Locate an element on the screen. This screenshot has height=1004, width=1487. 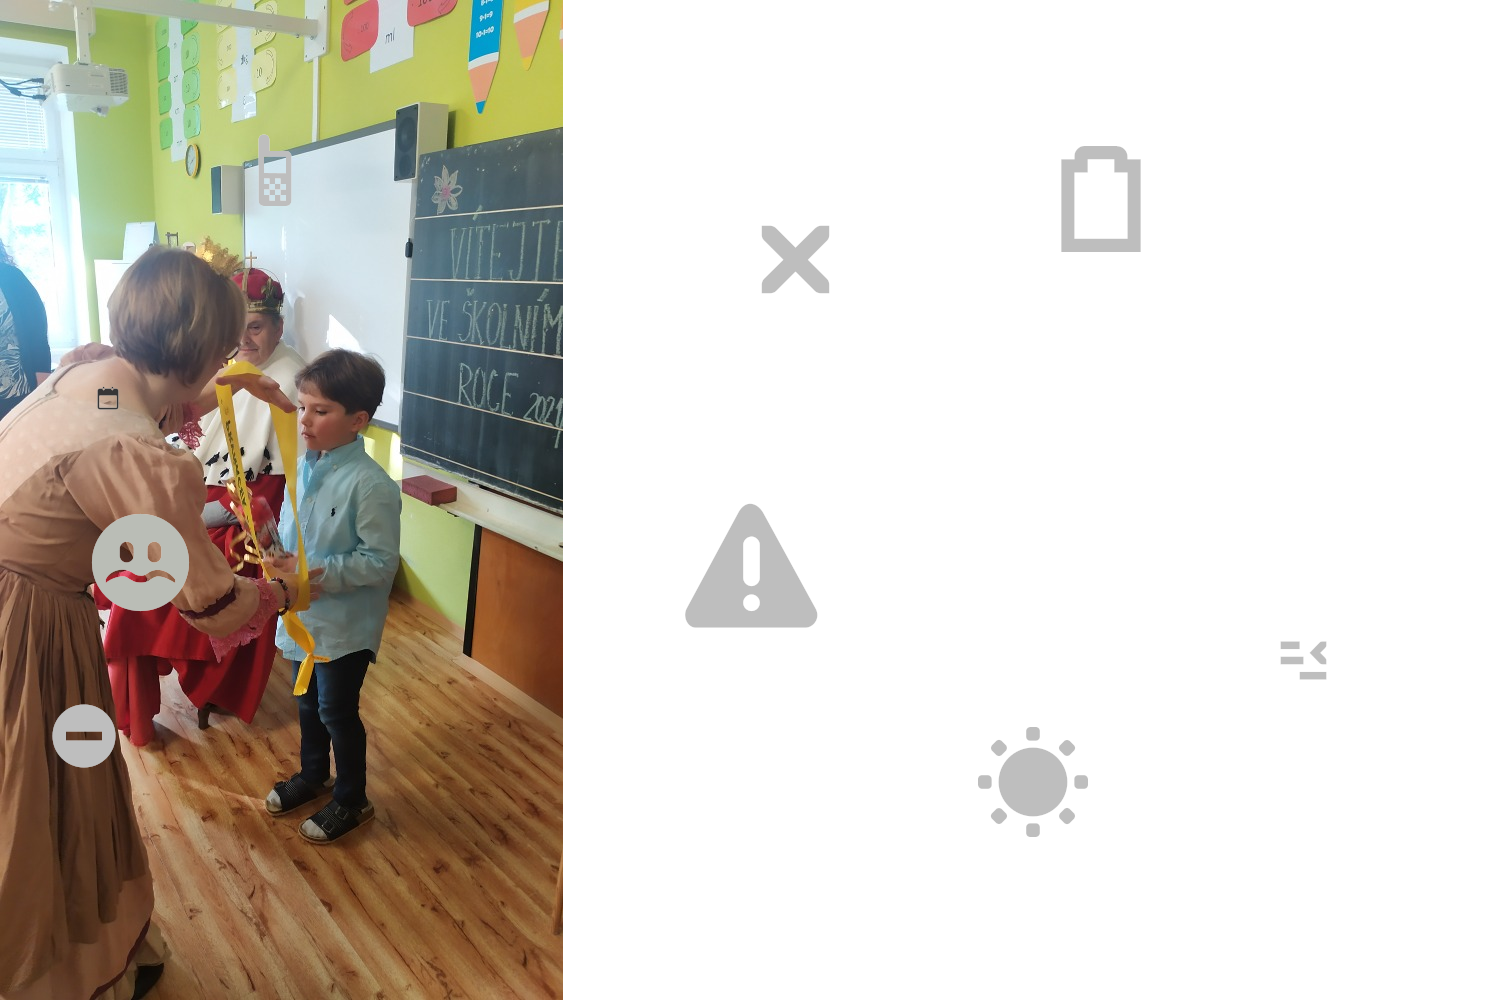
indicates battery is empty or critically low is located at coordinates (1101, 199).